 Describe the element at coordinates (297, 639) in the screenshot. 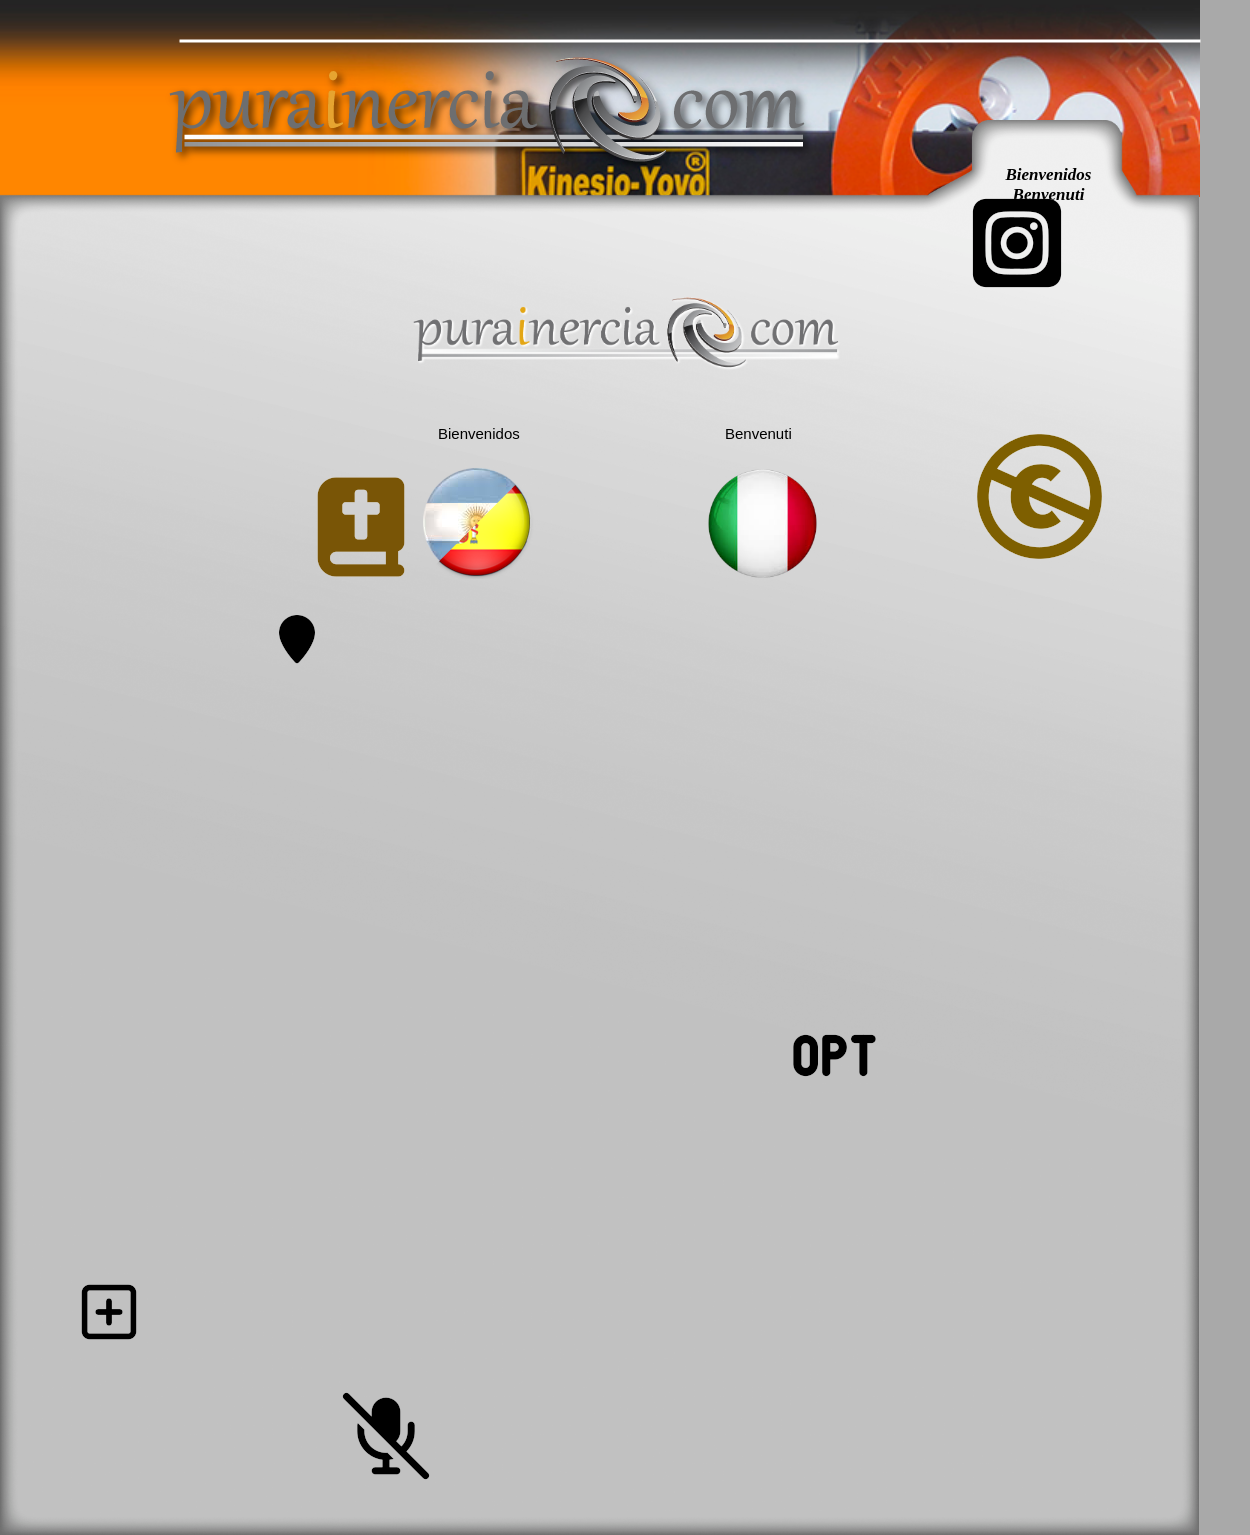

I see `mark a location on the map` at that location.